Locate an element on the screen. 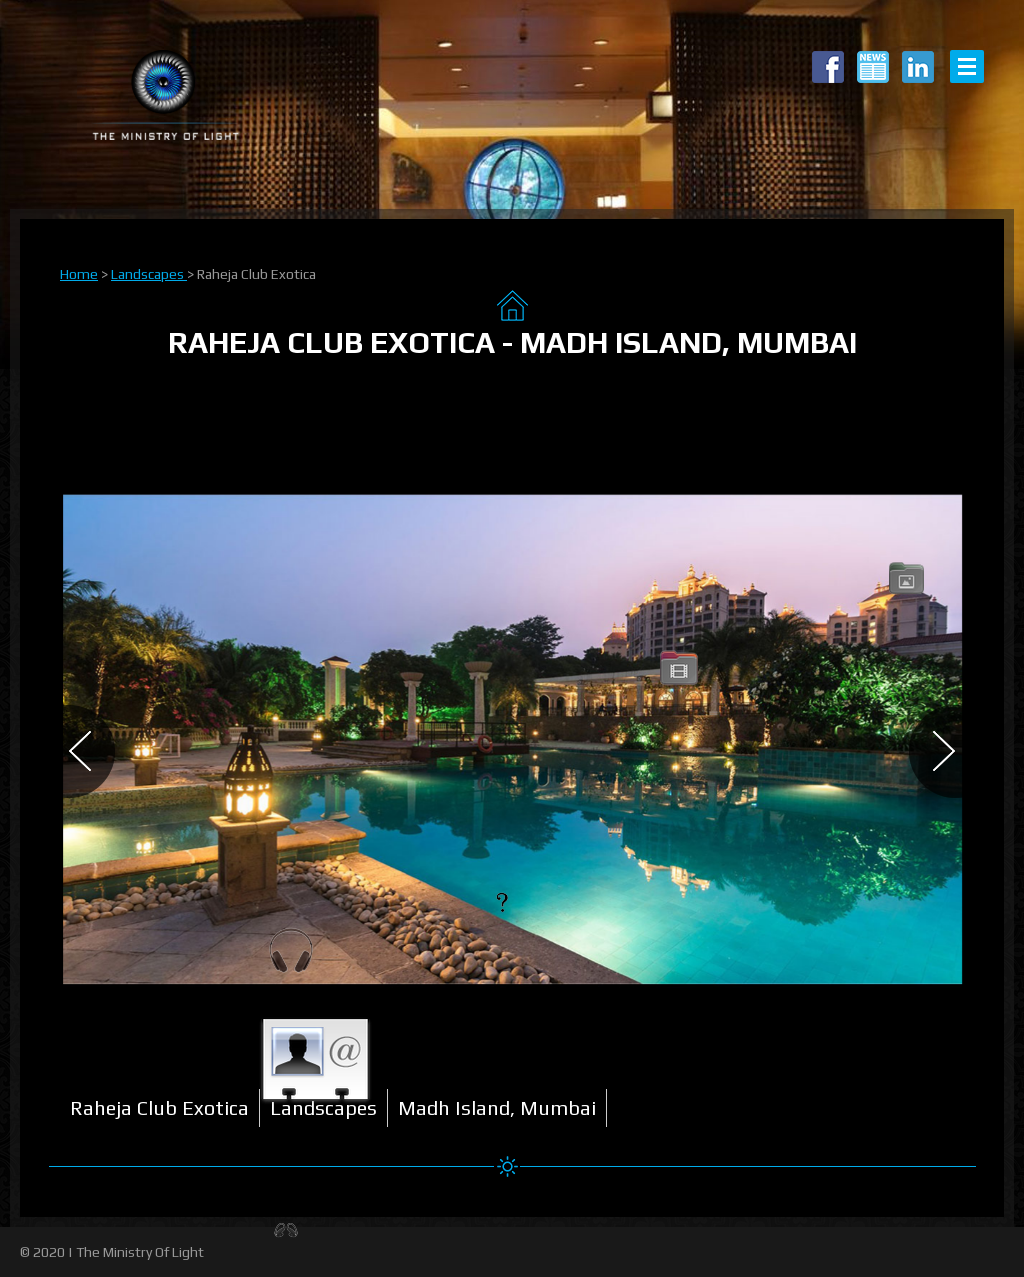 This screenshot has height=1277, width=1024. connect beats wireless earbuds via bluetooth is located at coordinates (286, 1231).